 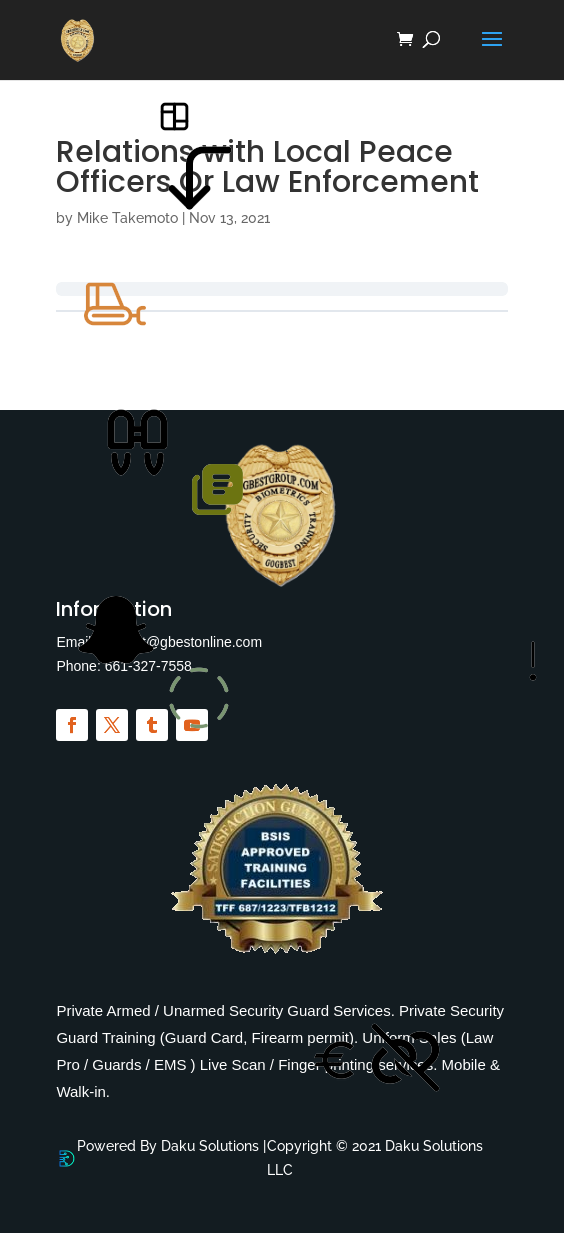 I want to click on open Snapchat app, so click(x=116, y=631).